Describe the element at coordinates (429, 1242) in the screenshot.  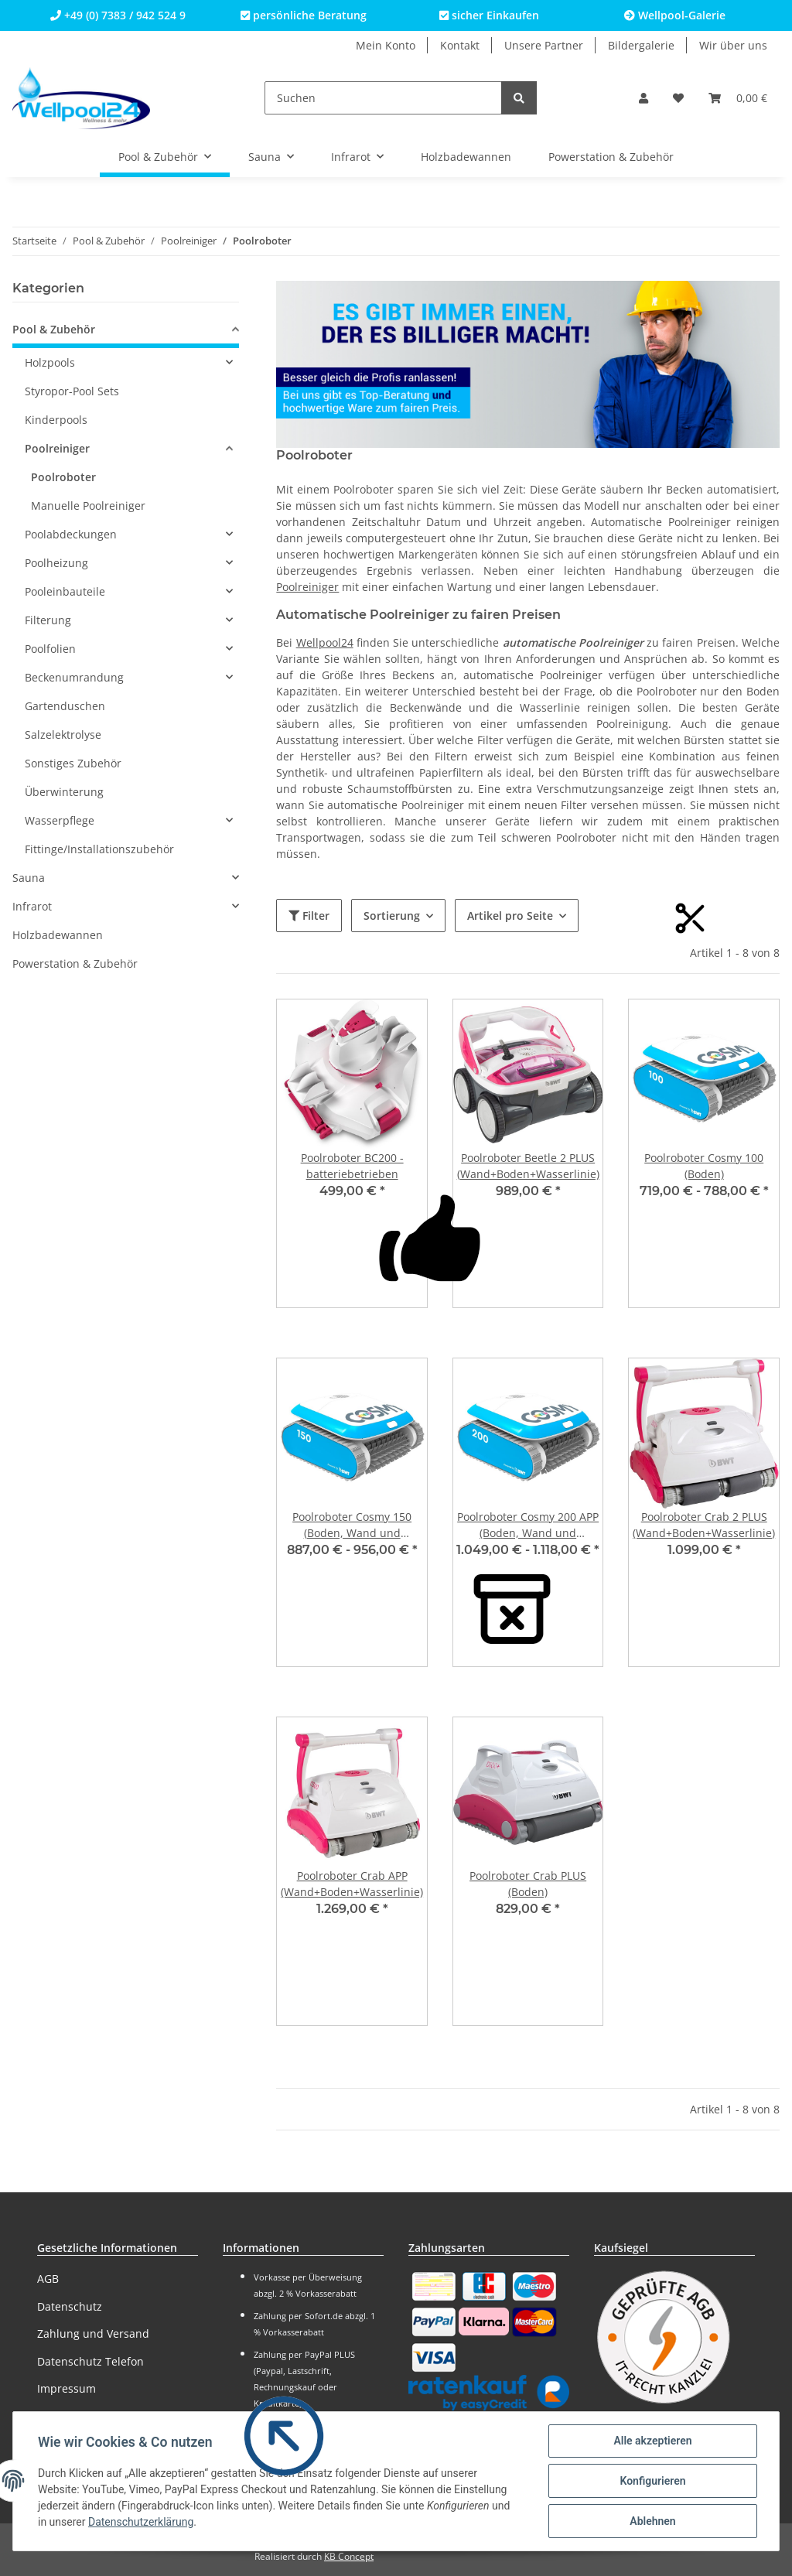
I see `like or upvote content` at that location.